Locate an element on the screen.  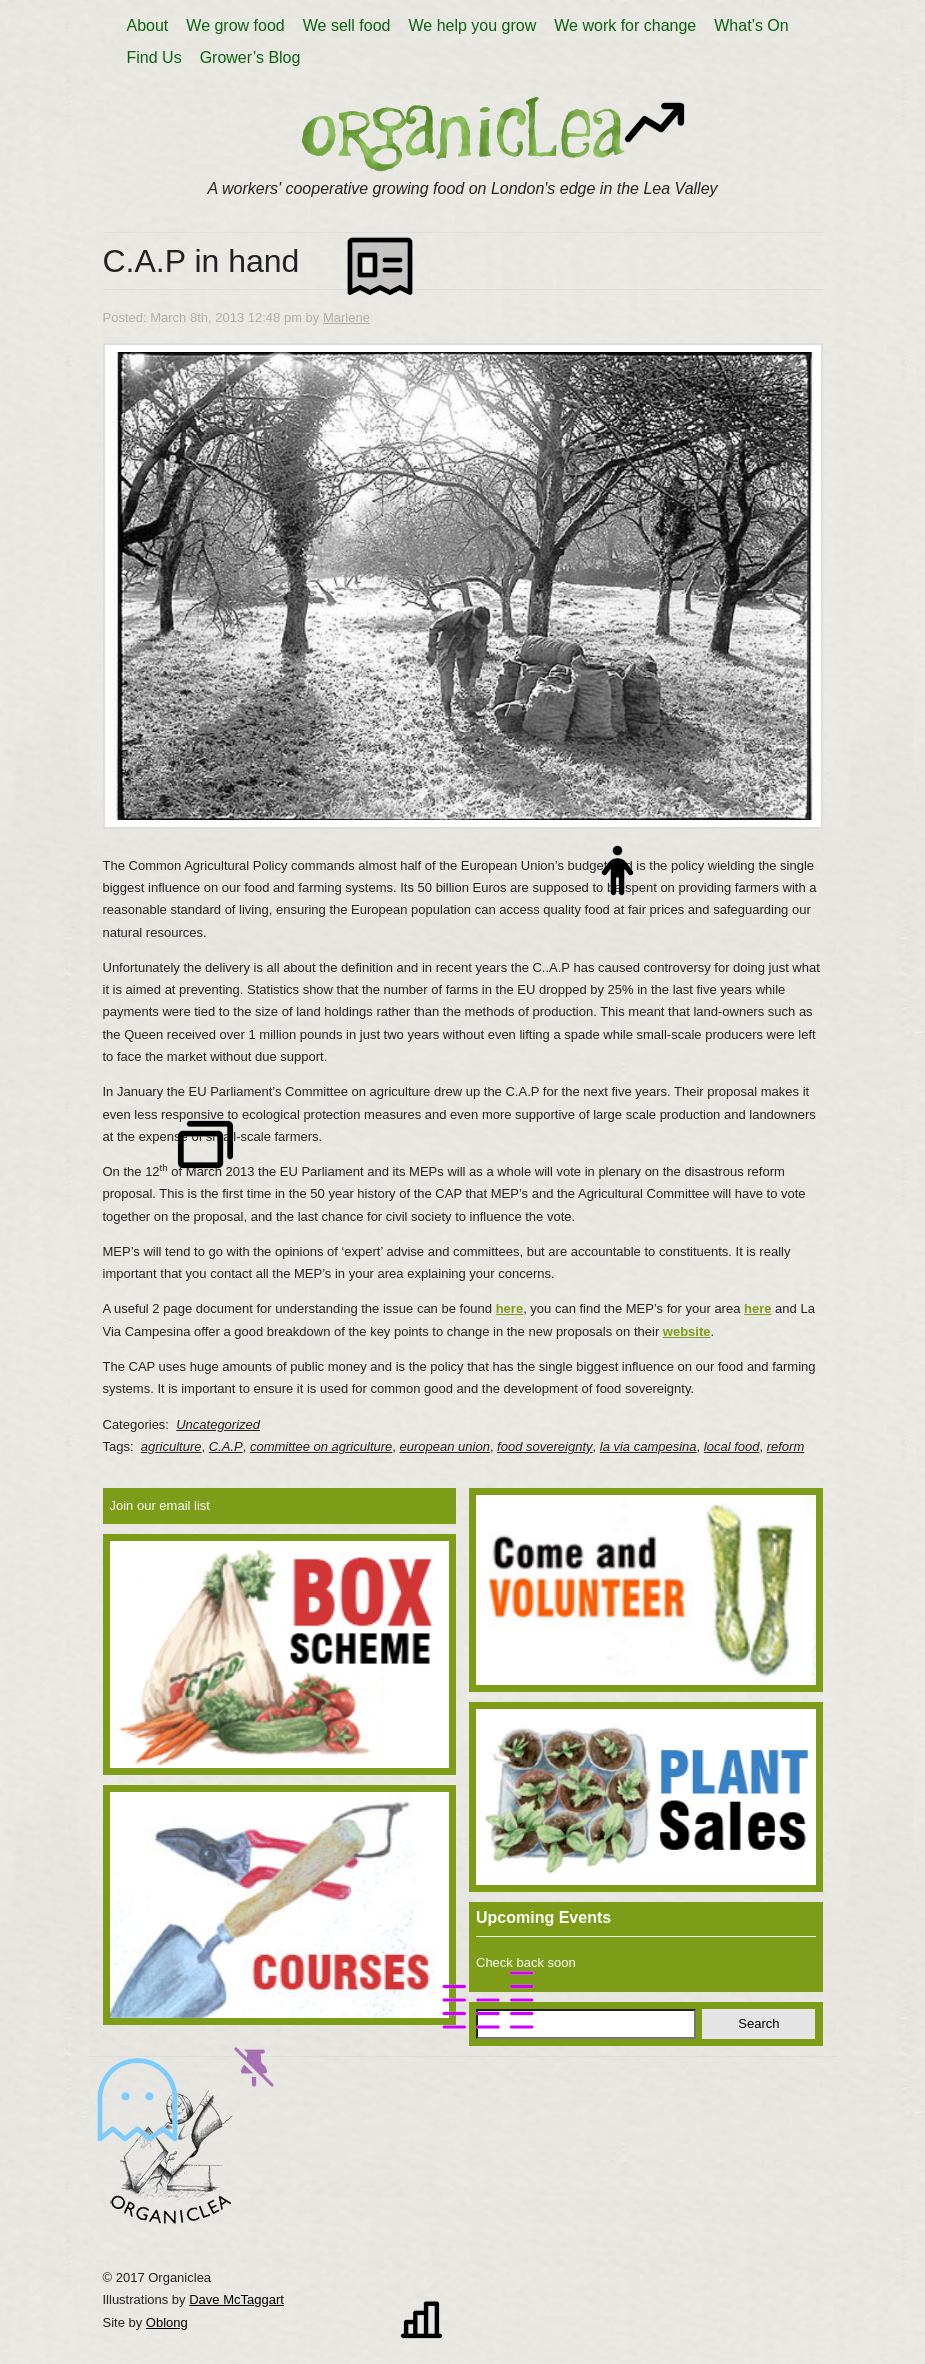
view trending or popular content is located at coordinates (654, 122).